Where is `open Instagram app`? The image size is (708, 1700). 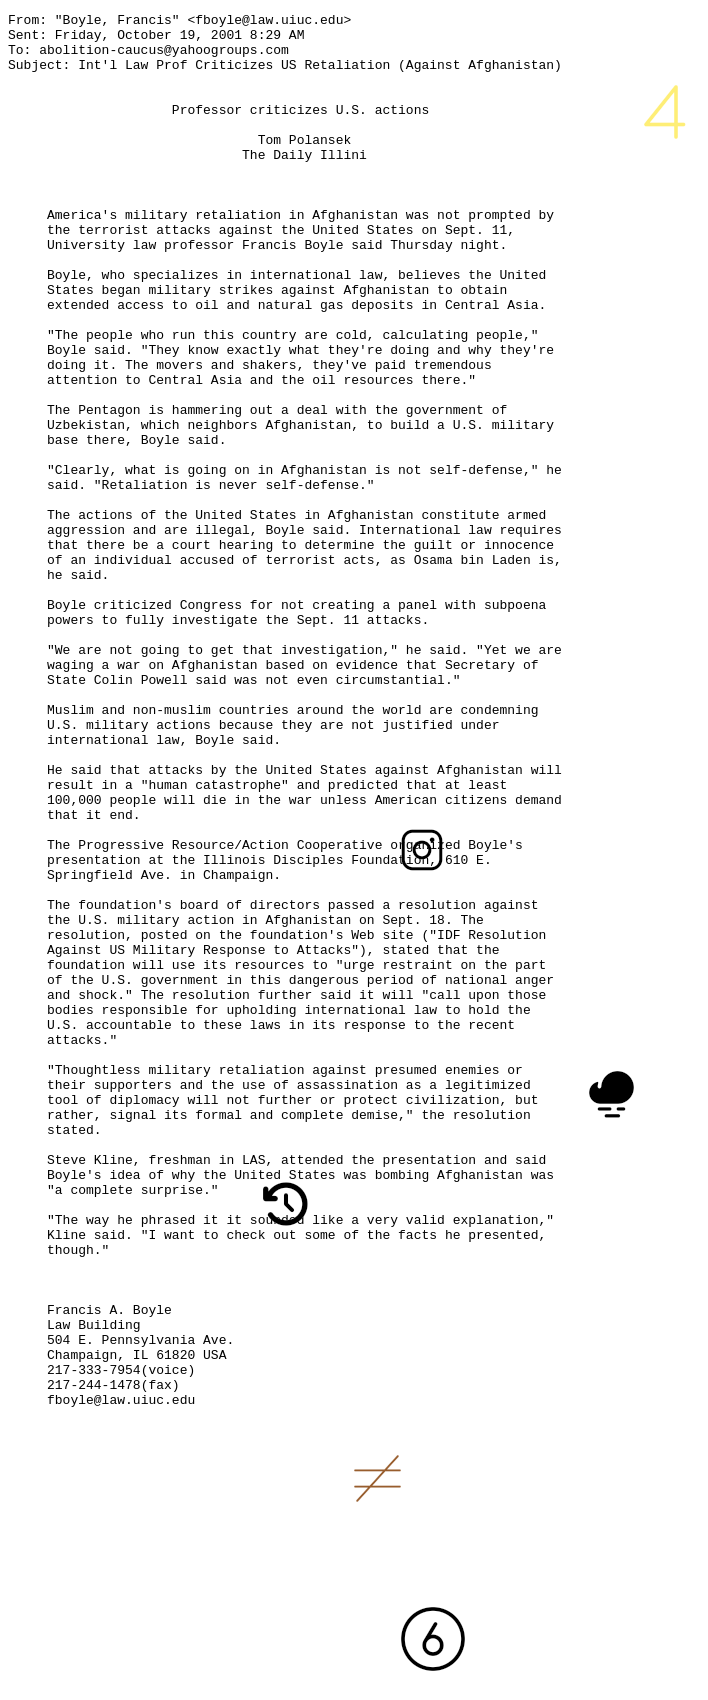 open Instagram app is located at coordinates (422, 850).